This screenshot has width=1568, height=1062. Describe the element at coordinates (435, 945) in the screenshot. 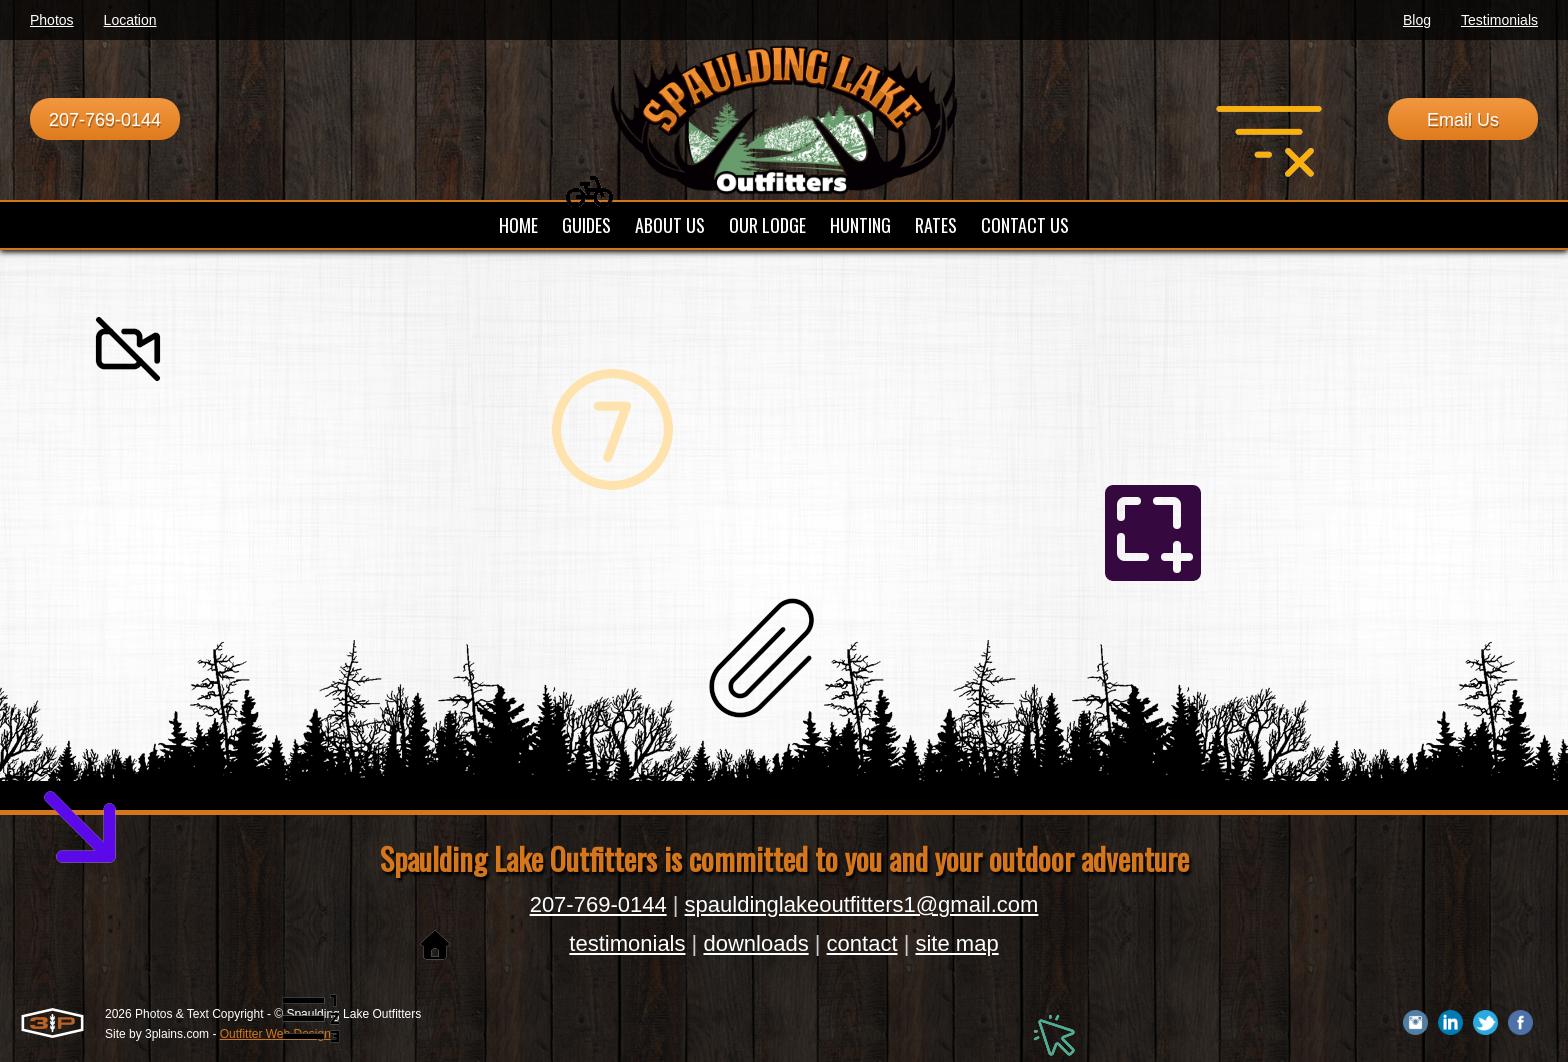

I see `navigate to home screen` at that location.